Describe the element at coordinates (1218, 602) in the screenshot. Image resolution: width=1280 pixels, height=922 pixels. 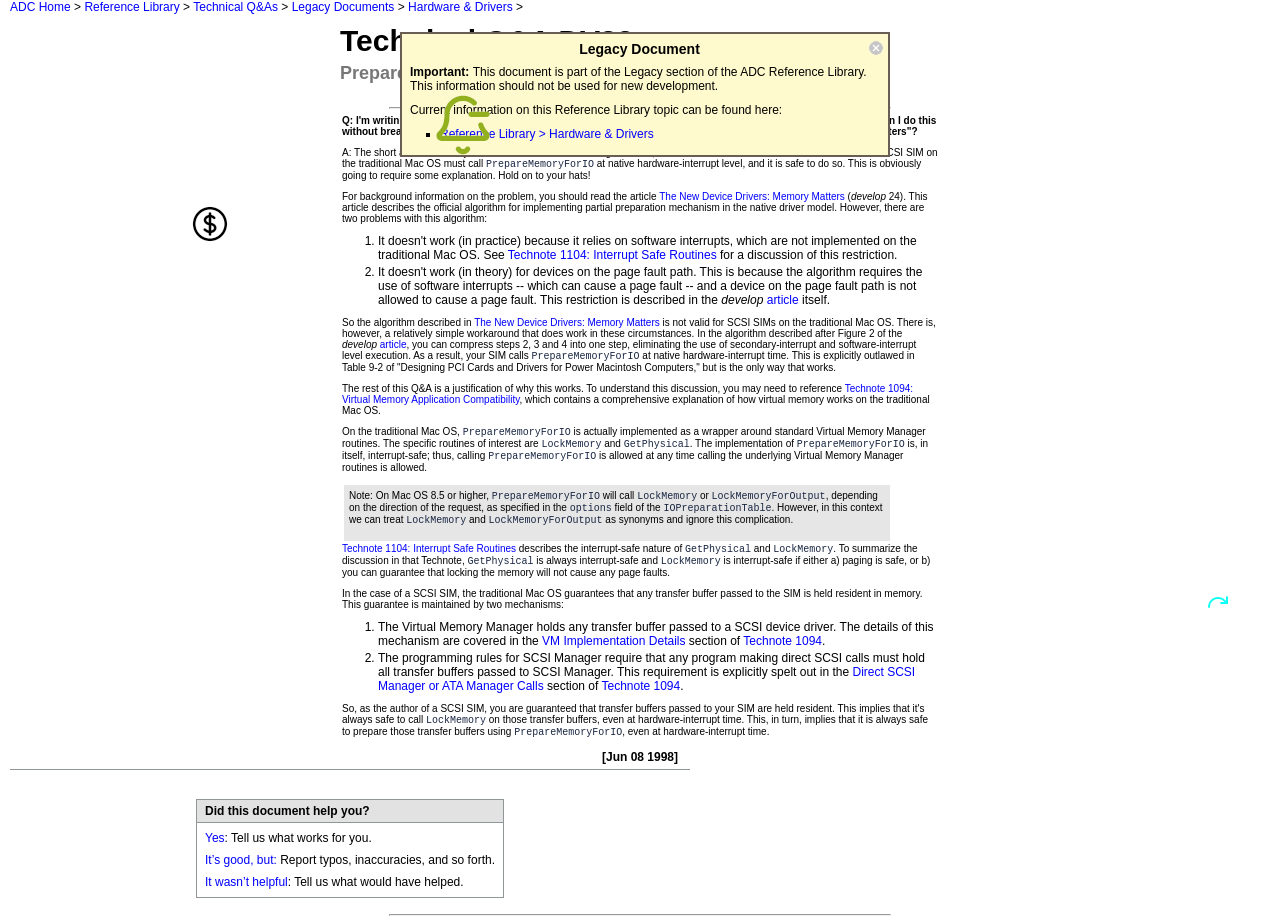
I see `redo the last undone action` at that location.